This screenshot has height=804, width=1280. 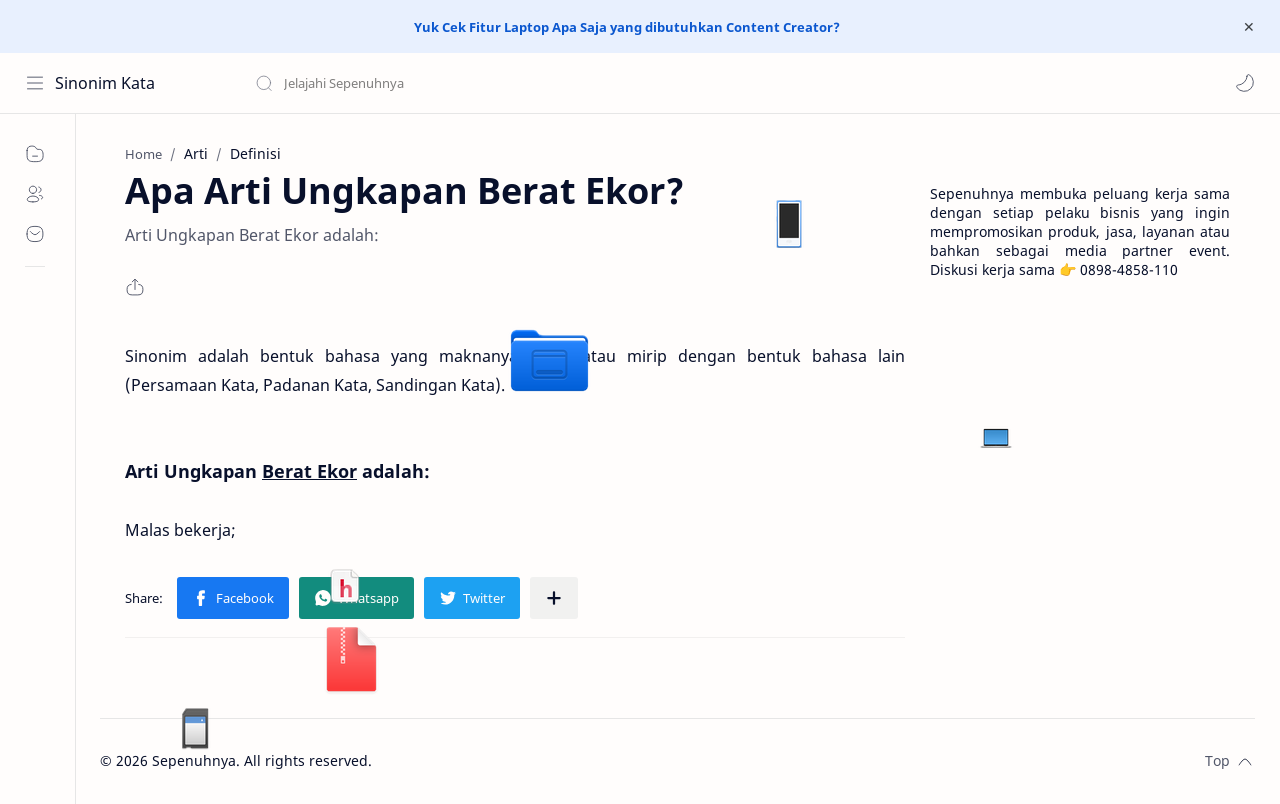 What do you see at coordinates (789, 224) in the screenshot?
I see `iPod nano device connected` at bounding box center [789, 224].